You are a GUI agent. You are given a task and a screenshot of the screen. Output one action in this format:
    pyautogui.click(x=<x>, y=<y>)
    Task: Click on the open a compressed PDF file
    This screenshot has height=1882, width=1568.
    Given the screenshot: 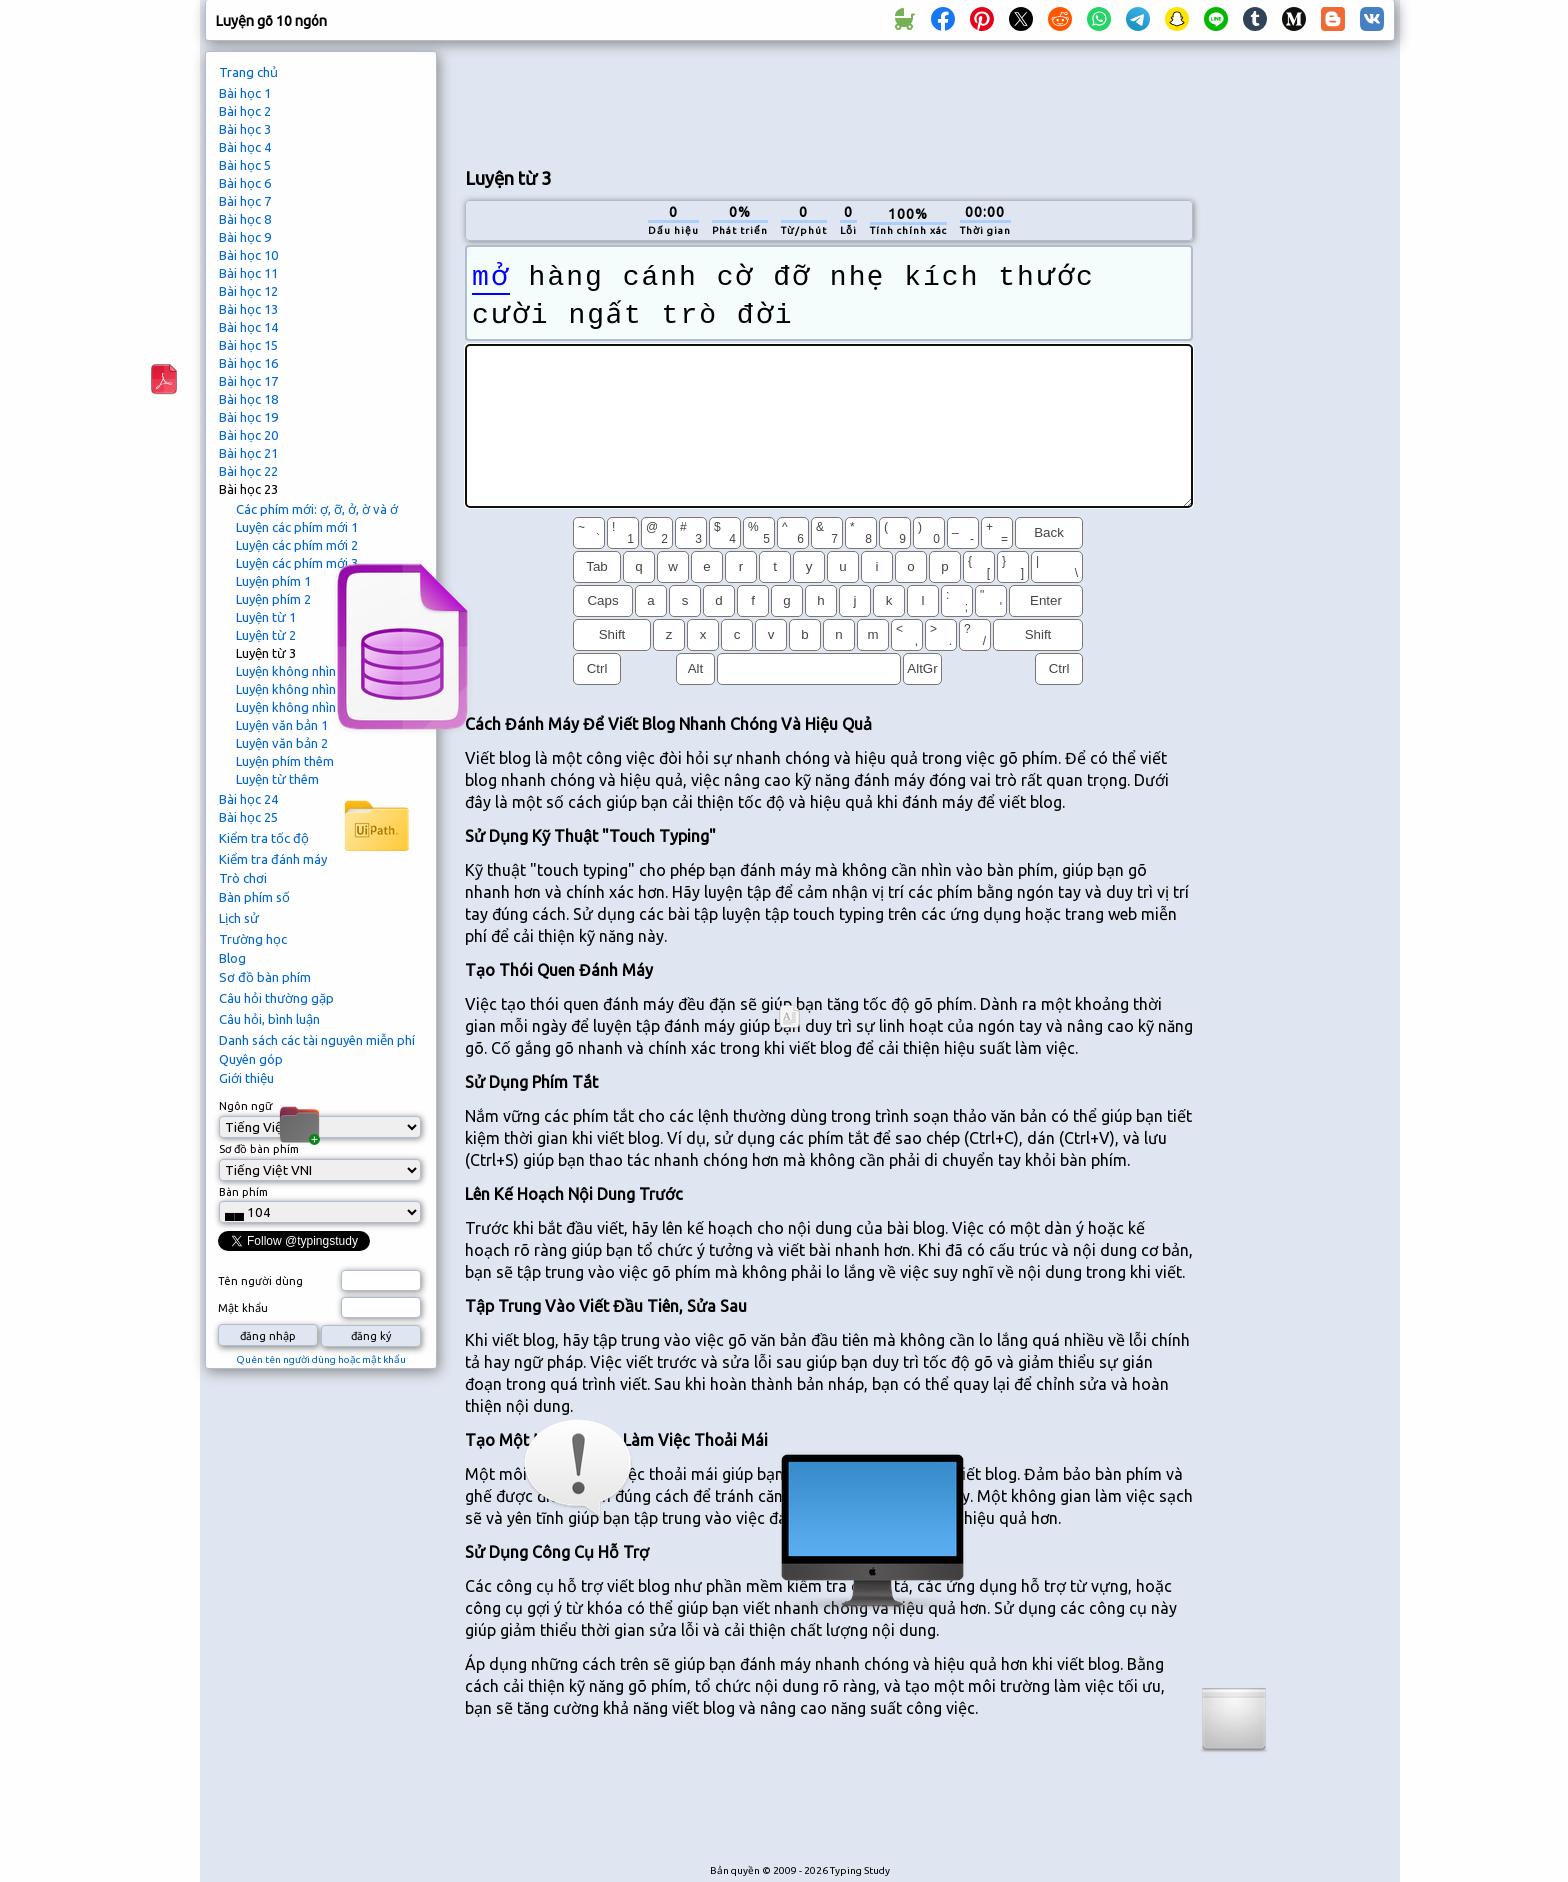 What is the action you would take?
    pyautogui.click(x=164, y=379)
    